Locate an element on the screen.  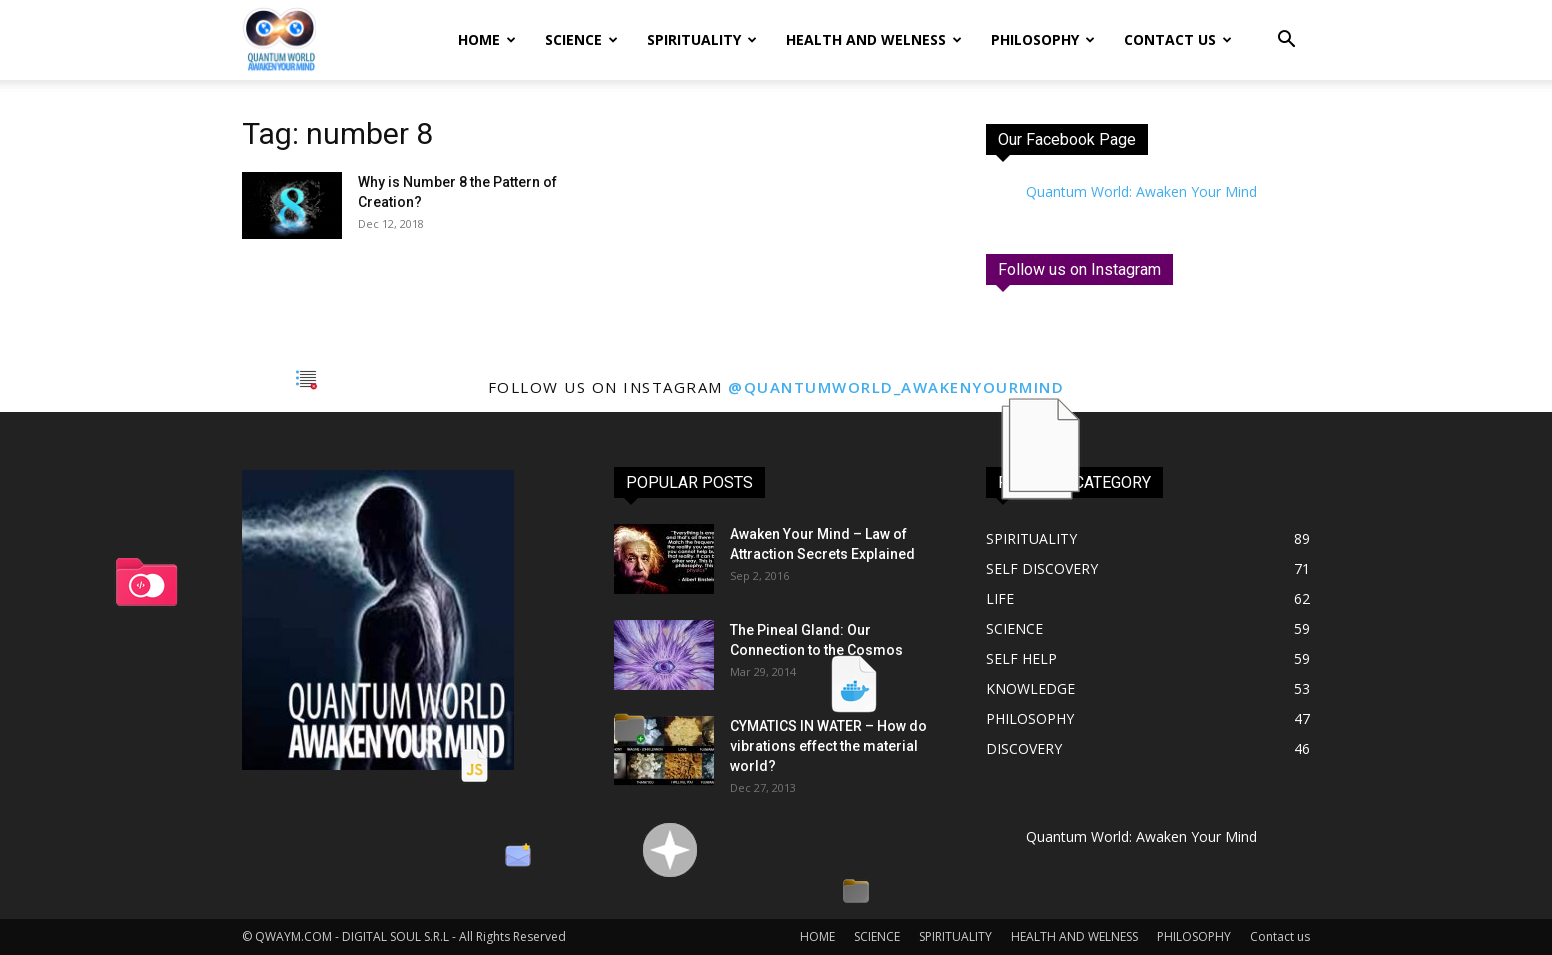
a javascript source file is located at coordinates (474, 765).